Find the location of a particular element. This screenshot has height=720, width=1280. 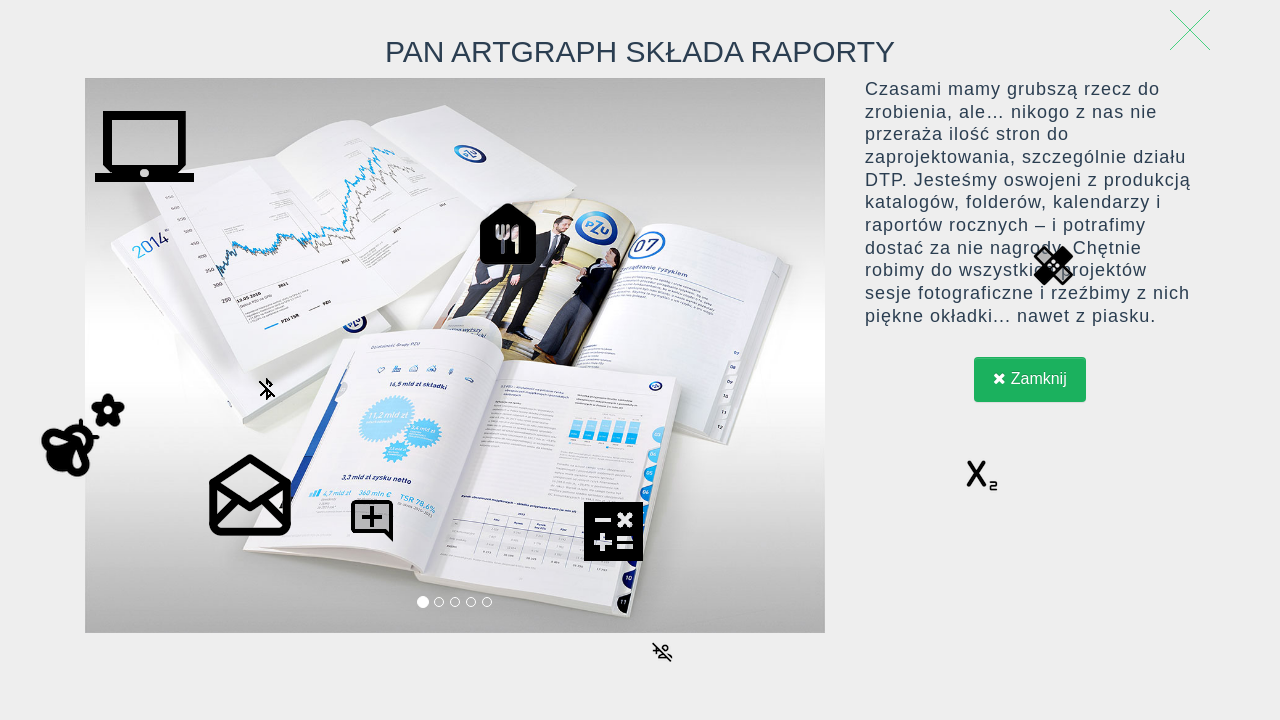

access nature or outdoor-themed emoji is located at coordinates (83, 435).